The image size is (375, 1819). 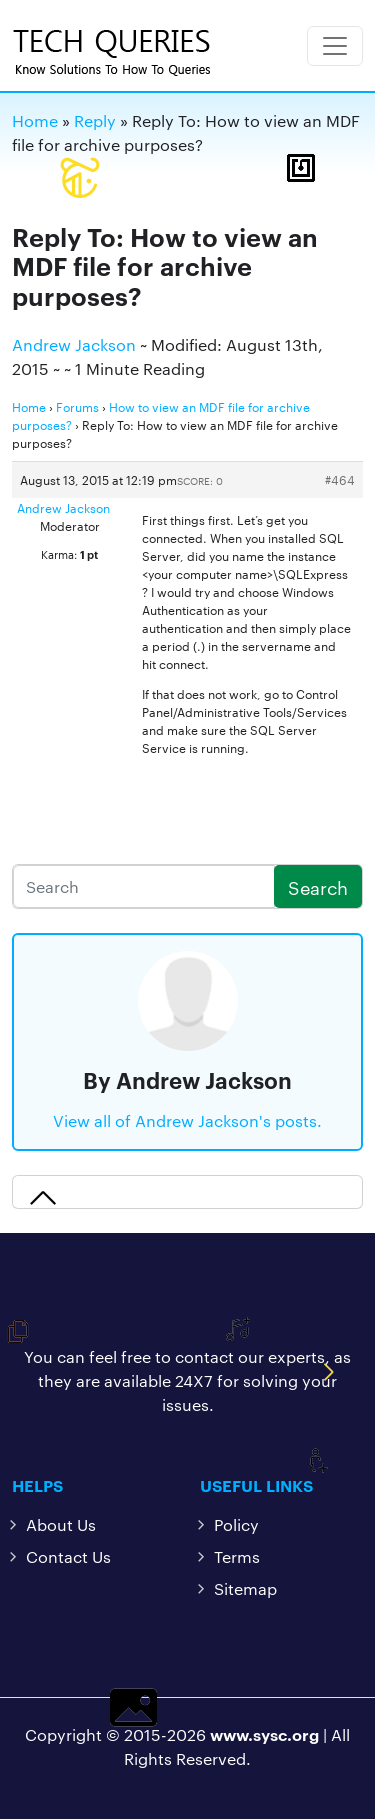 I want to click on open The New York Times app, so click(x=80, y=177).